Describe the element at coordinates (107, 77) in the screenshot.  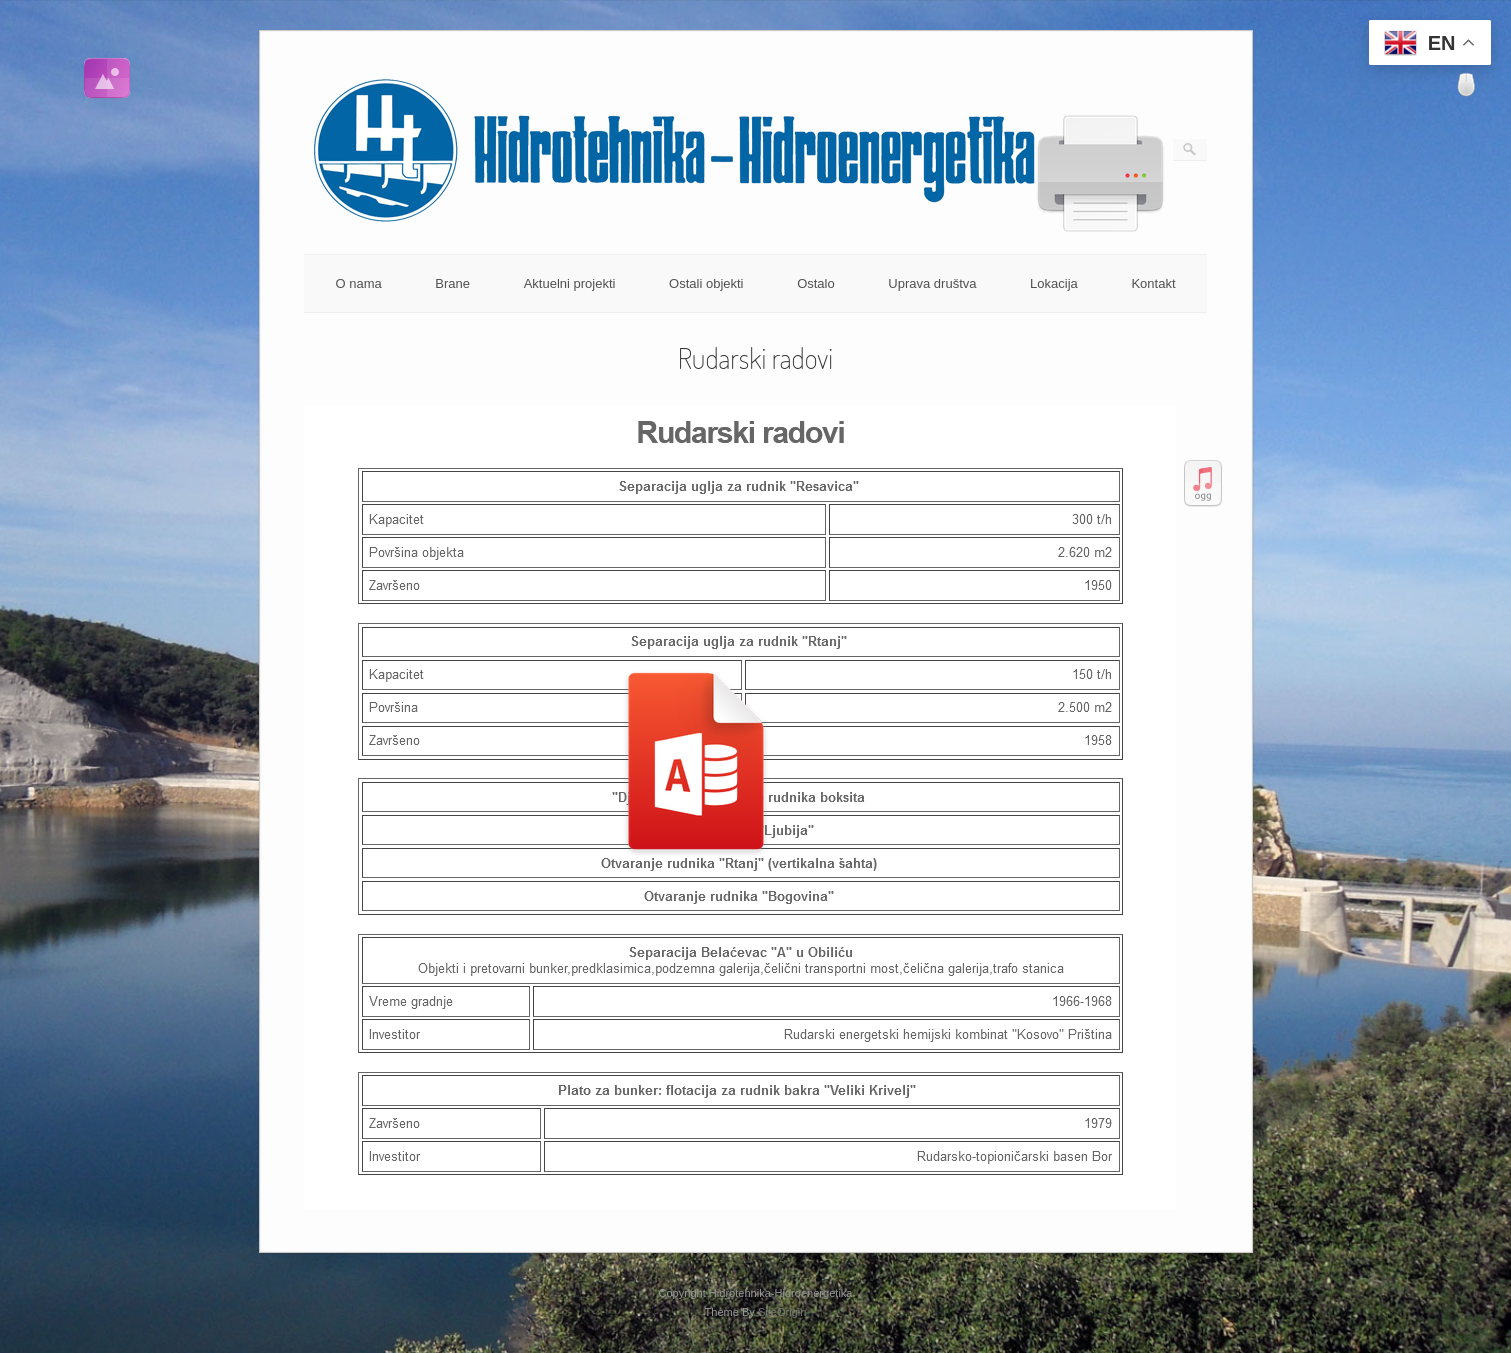
I see `open an image file` at that location.